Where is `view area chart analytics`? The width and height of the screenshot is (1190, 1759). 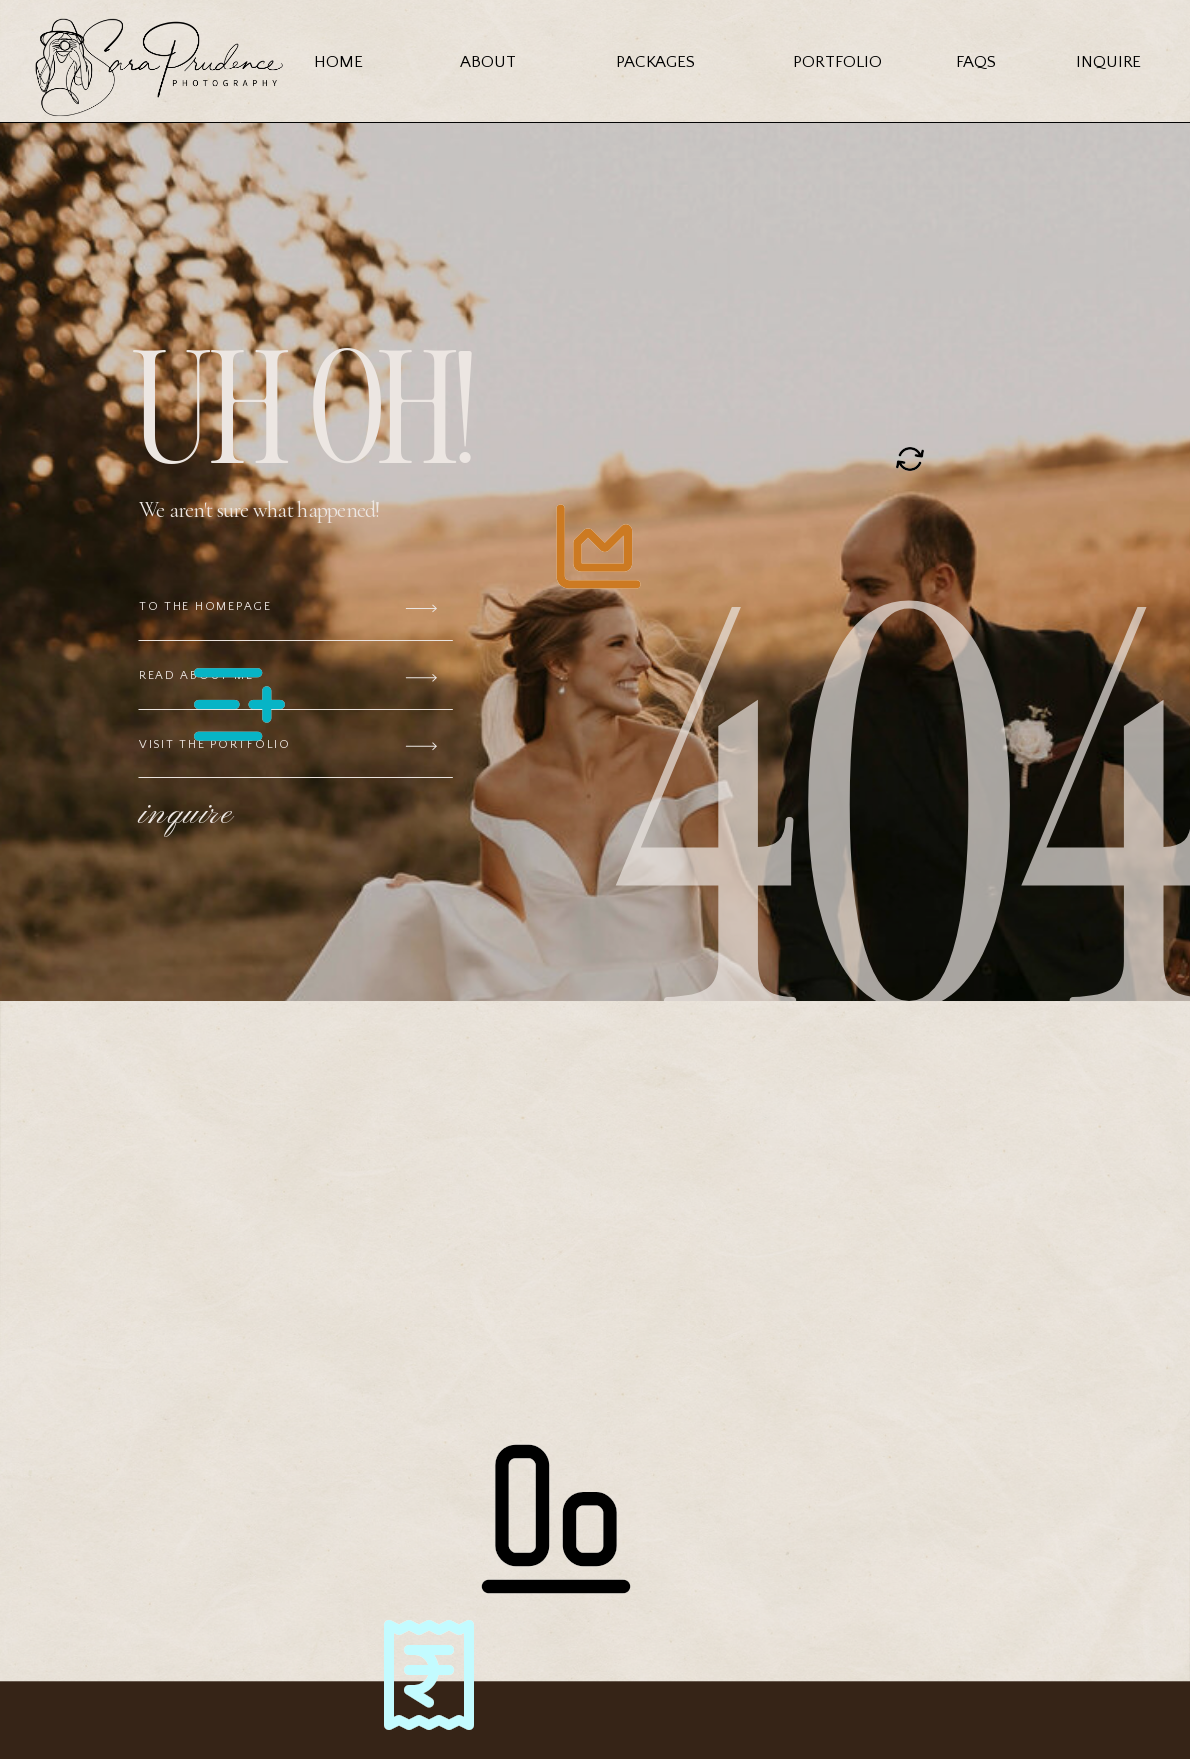 view area chart analytics is located at coordinates (598, 546).